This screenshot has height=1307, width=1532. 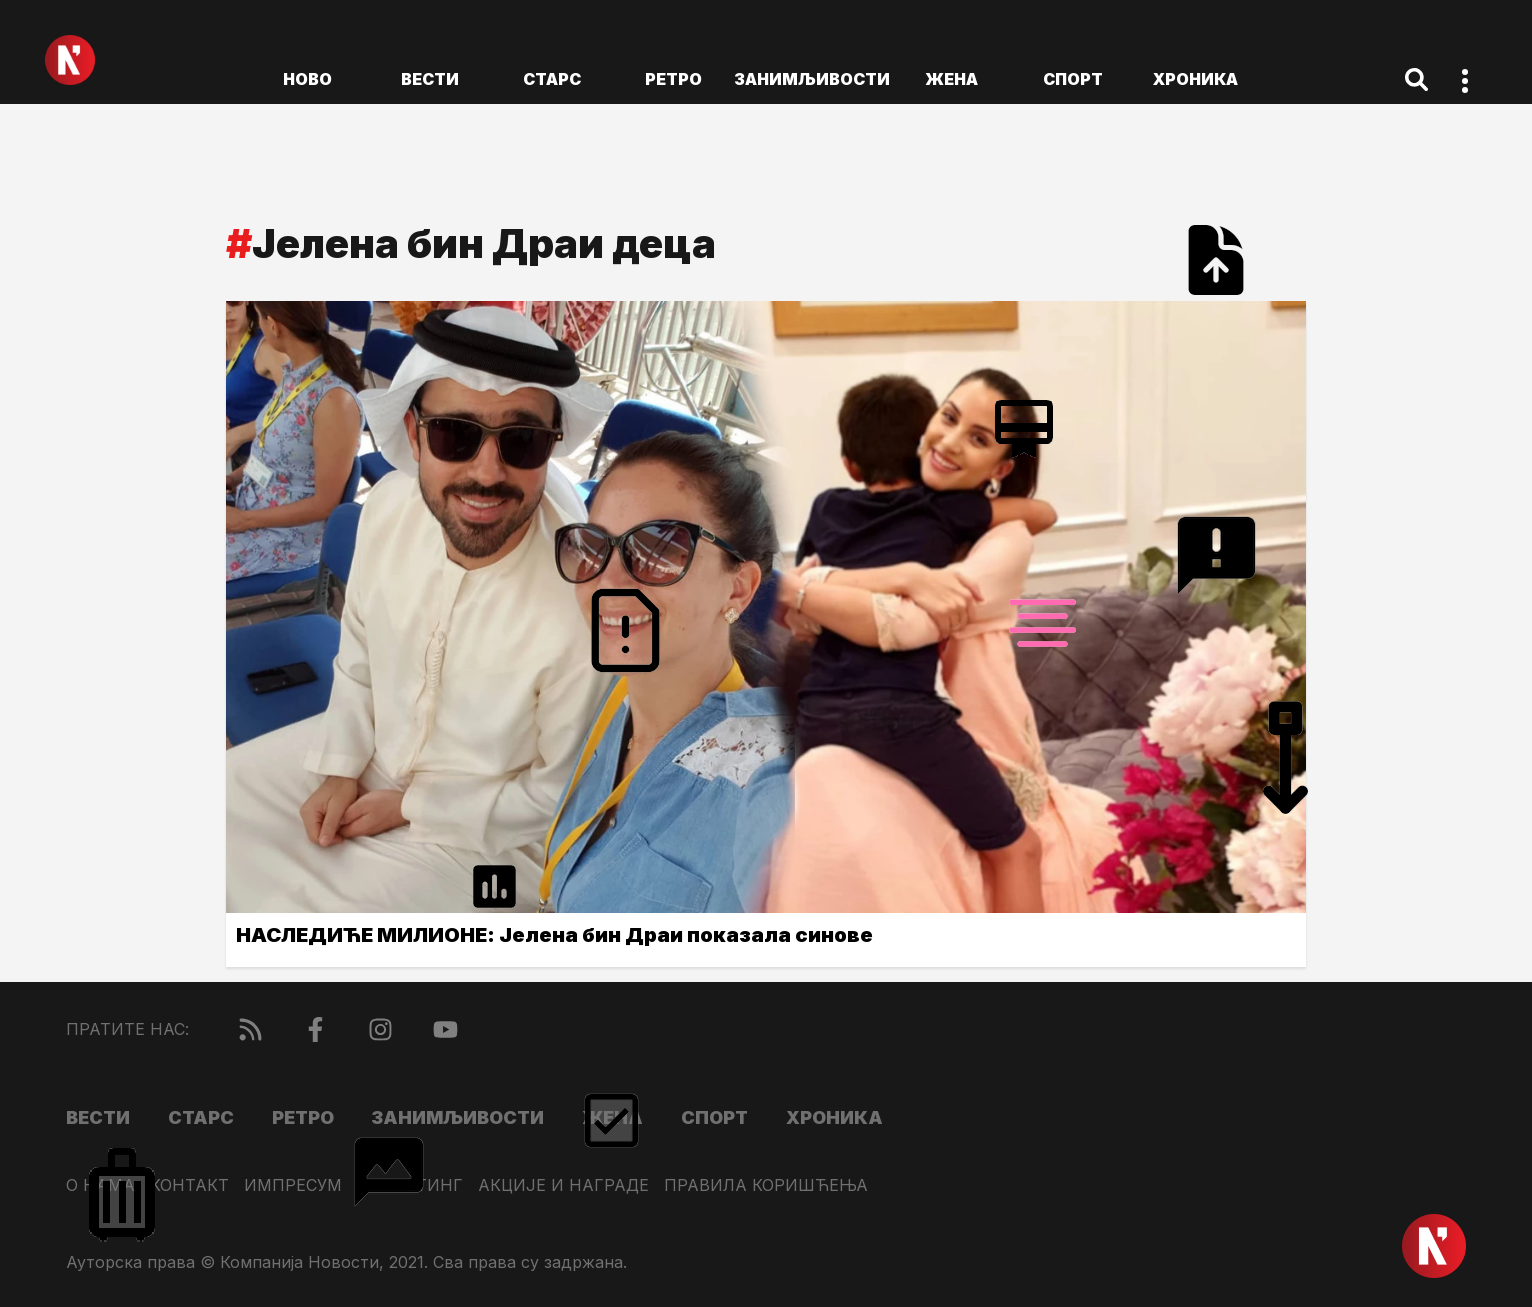 What do you see at coordinates (1285, 757) in the screenshot?
I see `move item down in a list or queue` at bounding box center [1285, 757].